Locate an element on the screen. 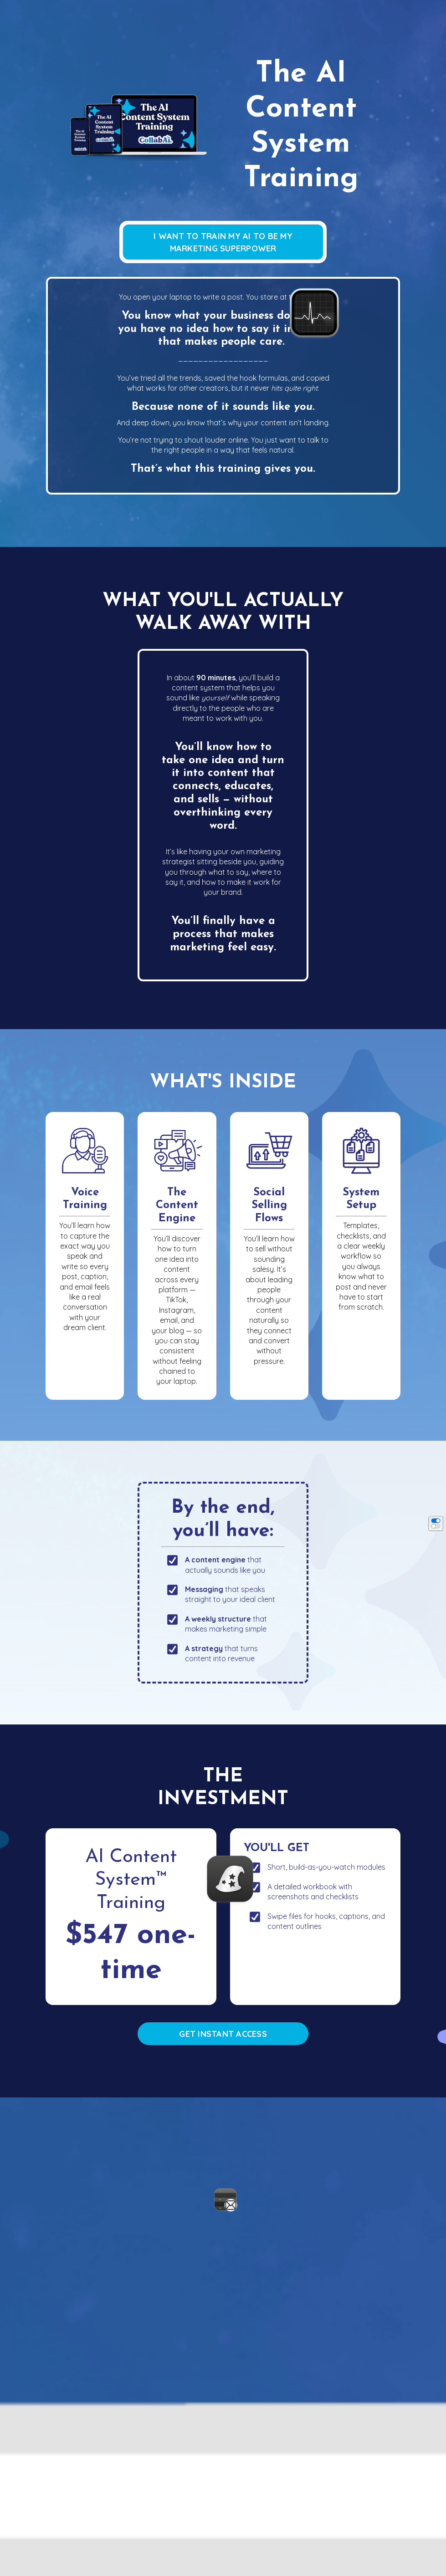 The height and width of the screenshot is (2576, 446). open power statistics and battery monitoring app is located at coordinates (314, 313).